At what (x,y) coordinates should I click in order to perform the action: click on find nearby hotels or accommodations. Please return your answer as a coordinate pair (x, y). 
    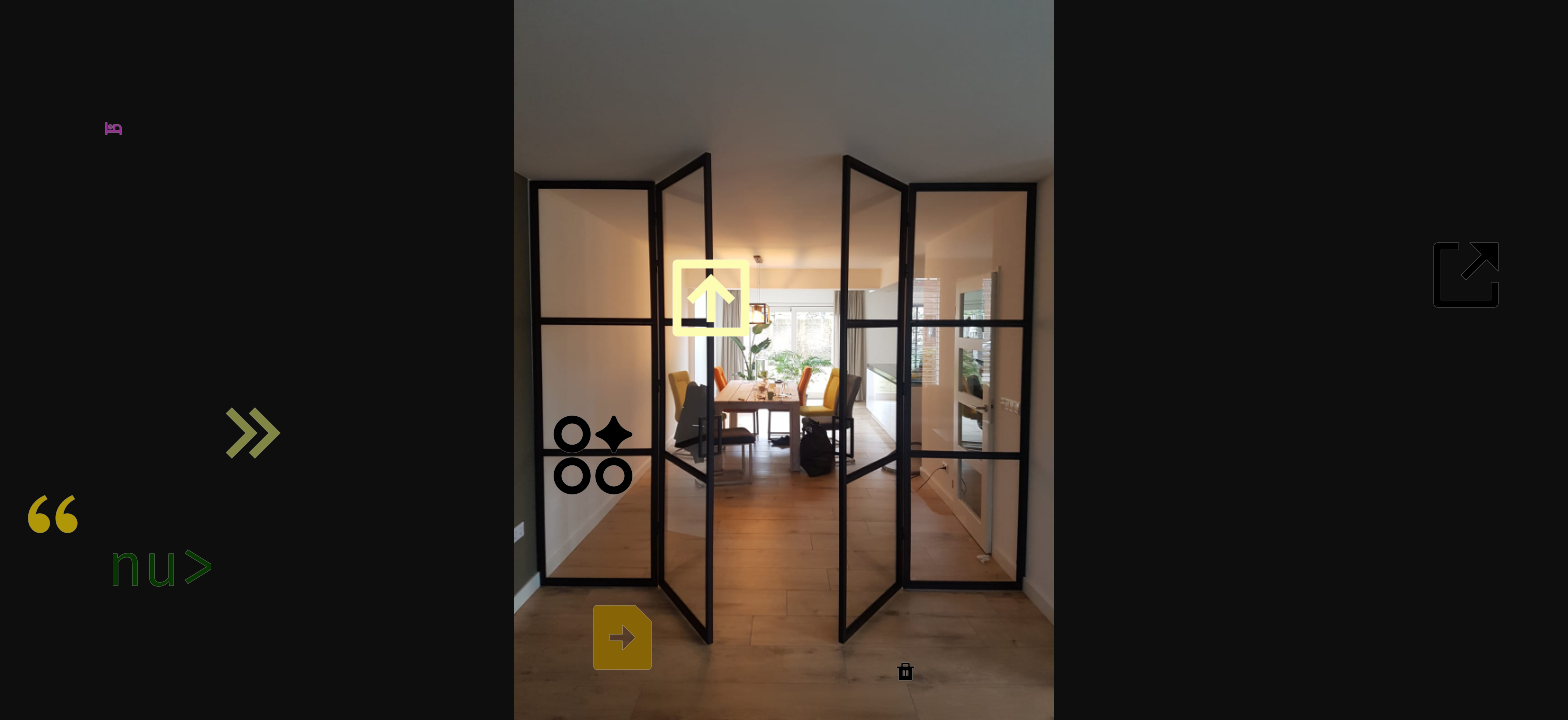
    Looking at the image, I should click on (113, 128).